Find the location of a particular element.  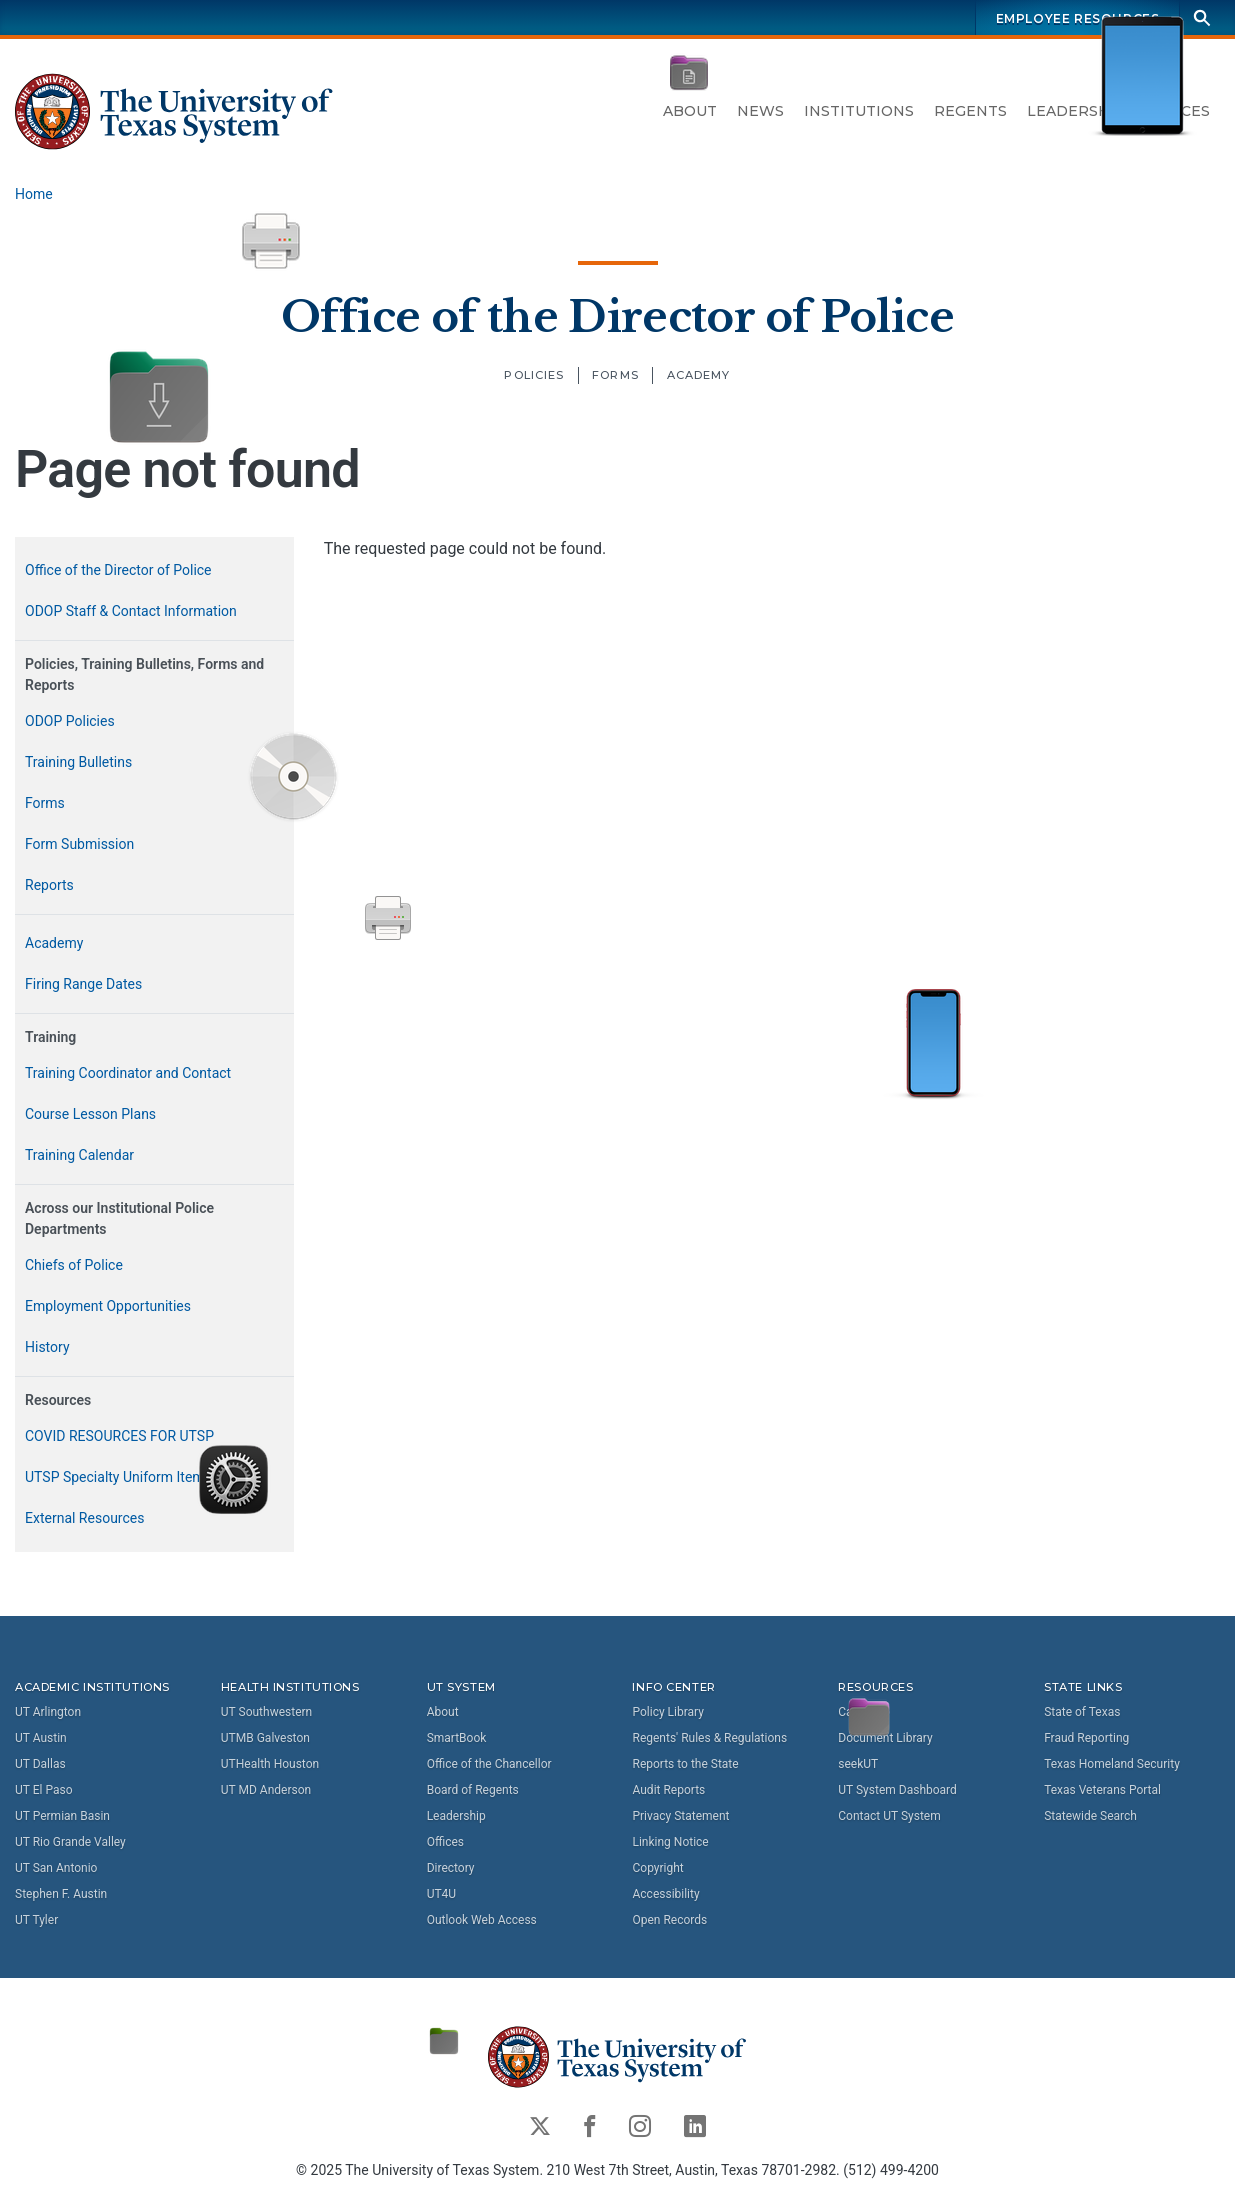

iPad Air device icon for system identification is located at coordinates (1142, 76).